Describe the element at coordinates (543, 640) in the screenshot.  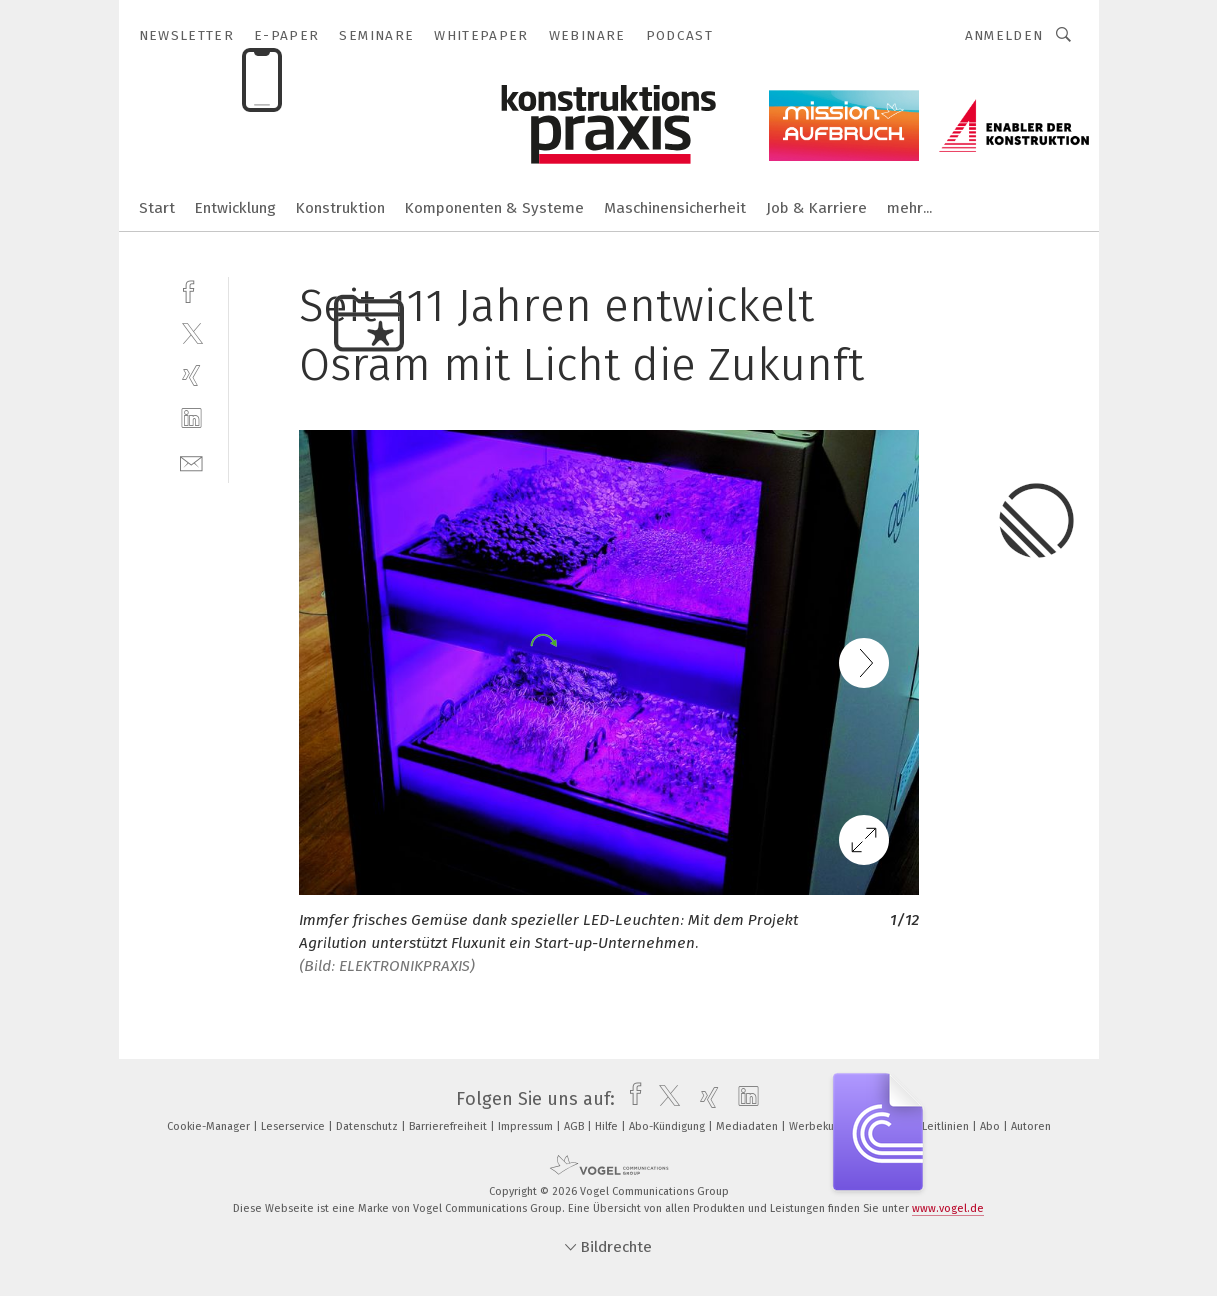
I see `redo the last undone action` at that location.